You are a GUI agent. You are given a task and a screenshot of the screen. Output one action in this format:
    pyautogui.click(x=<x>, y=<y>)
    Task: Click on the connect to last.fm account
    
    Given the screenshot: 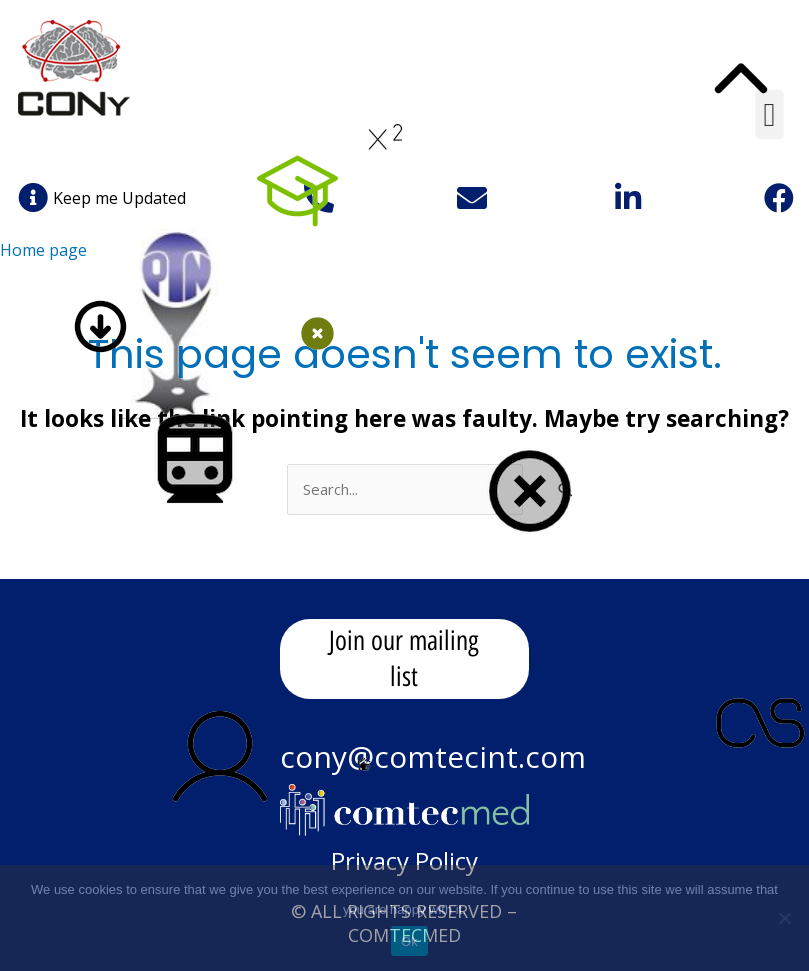 What is the action you would take?
    pyautogui.click(x=760, y=721)
    